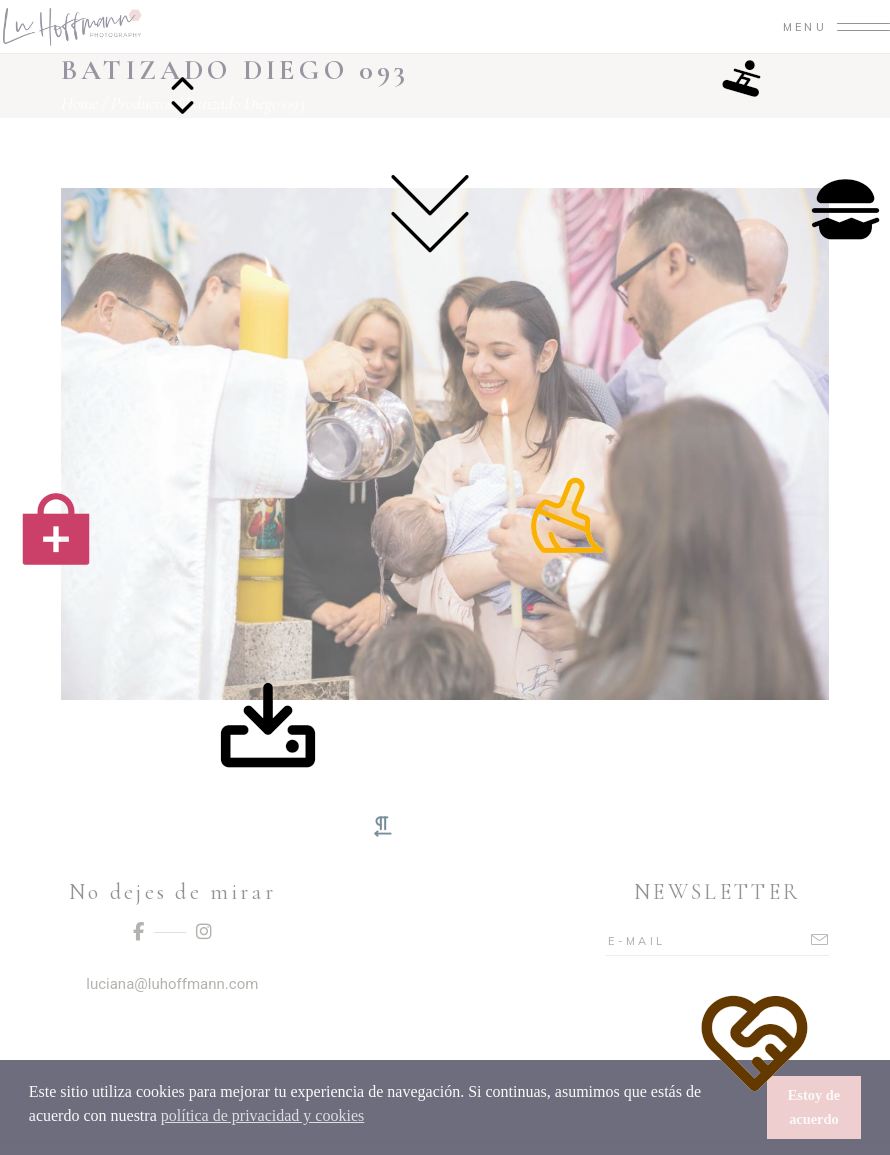 This screenshot has height=1155, width=890. What do you see at coordinates (566, 518) in the screenshot?
I see `clear cache or temporary files` at bounding box center [566, 518].